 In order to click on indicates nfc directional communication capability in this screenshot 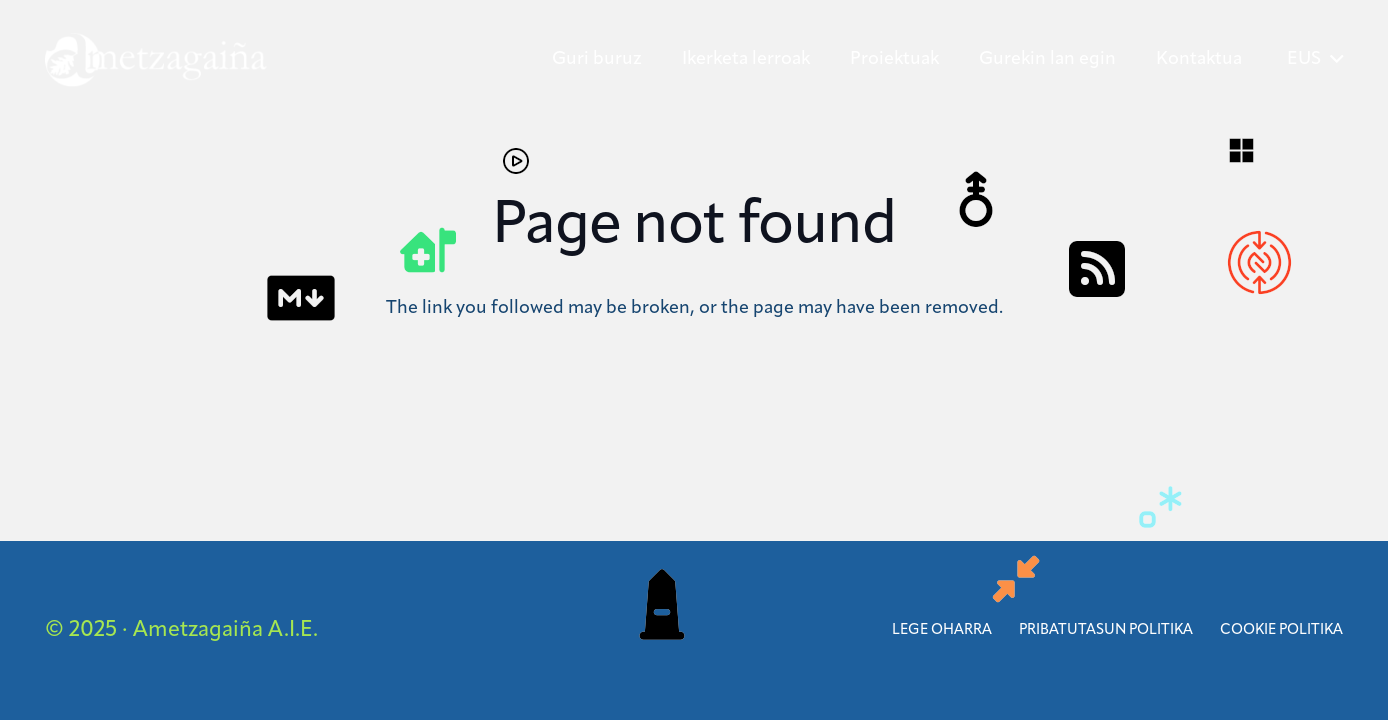, I will do `click(1259, 262)`.